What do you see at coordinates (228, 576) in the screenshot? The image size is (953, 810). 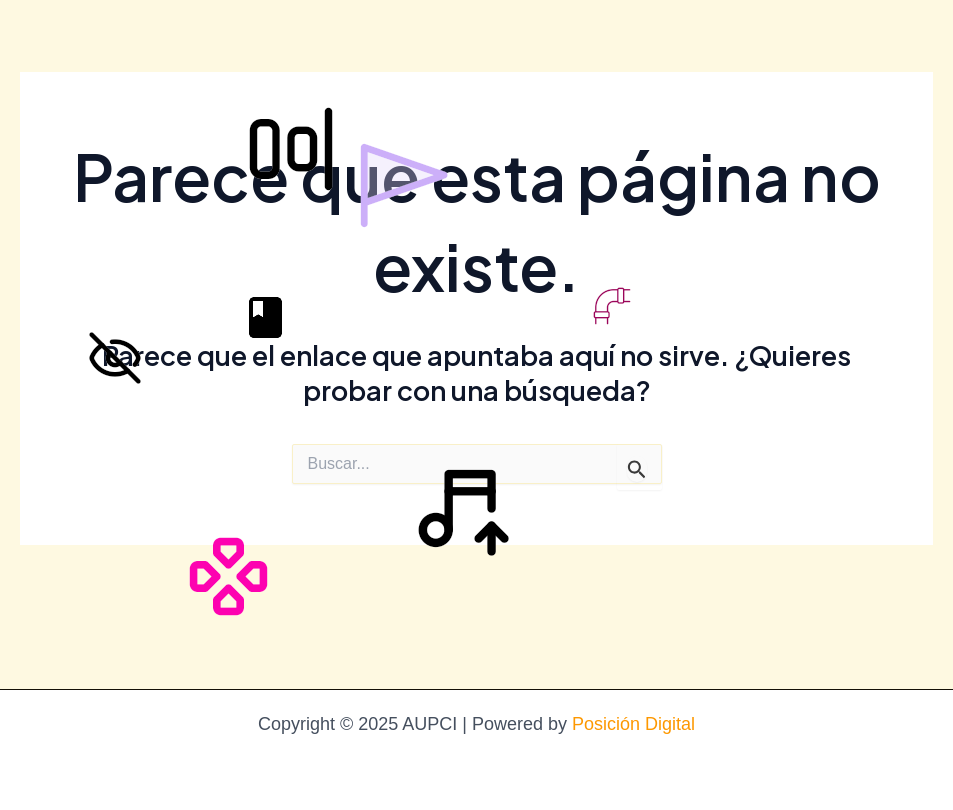 I see `access gaming features or settings` at bounding box center [228, 576].